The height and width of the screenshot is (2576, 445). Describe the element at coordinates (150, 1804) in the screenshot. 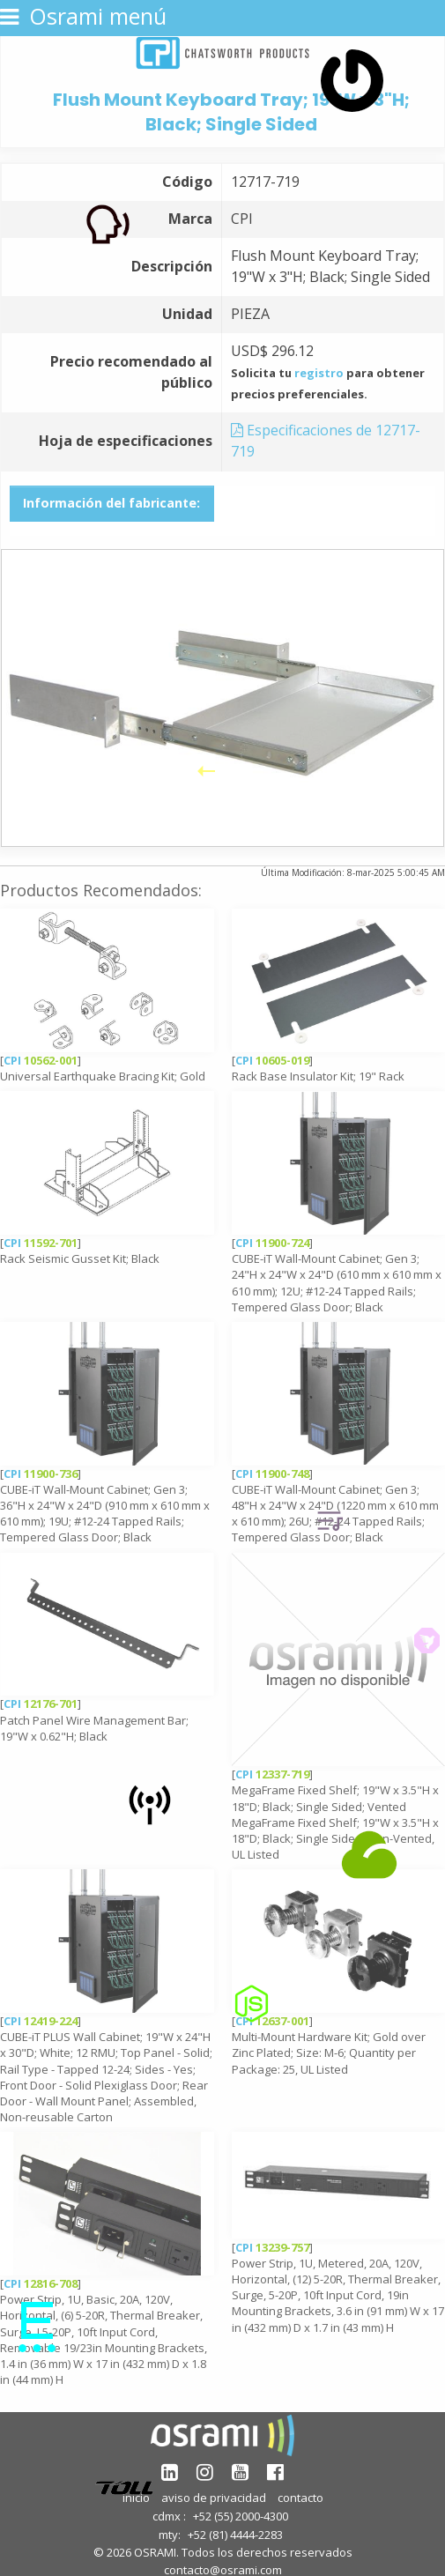

I see `start a live broadcast or stream` at that location.